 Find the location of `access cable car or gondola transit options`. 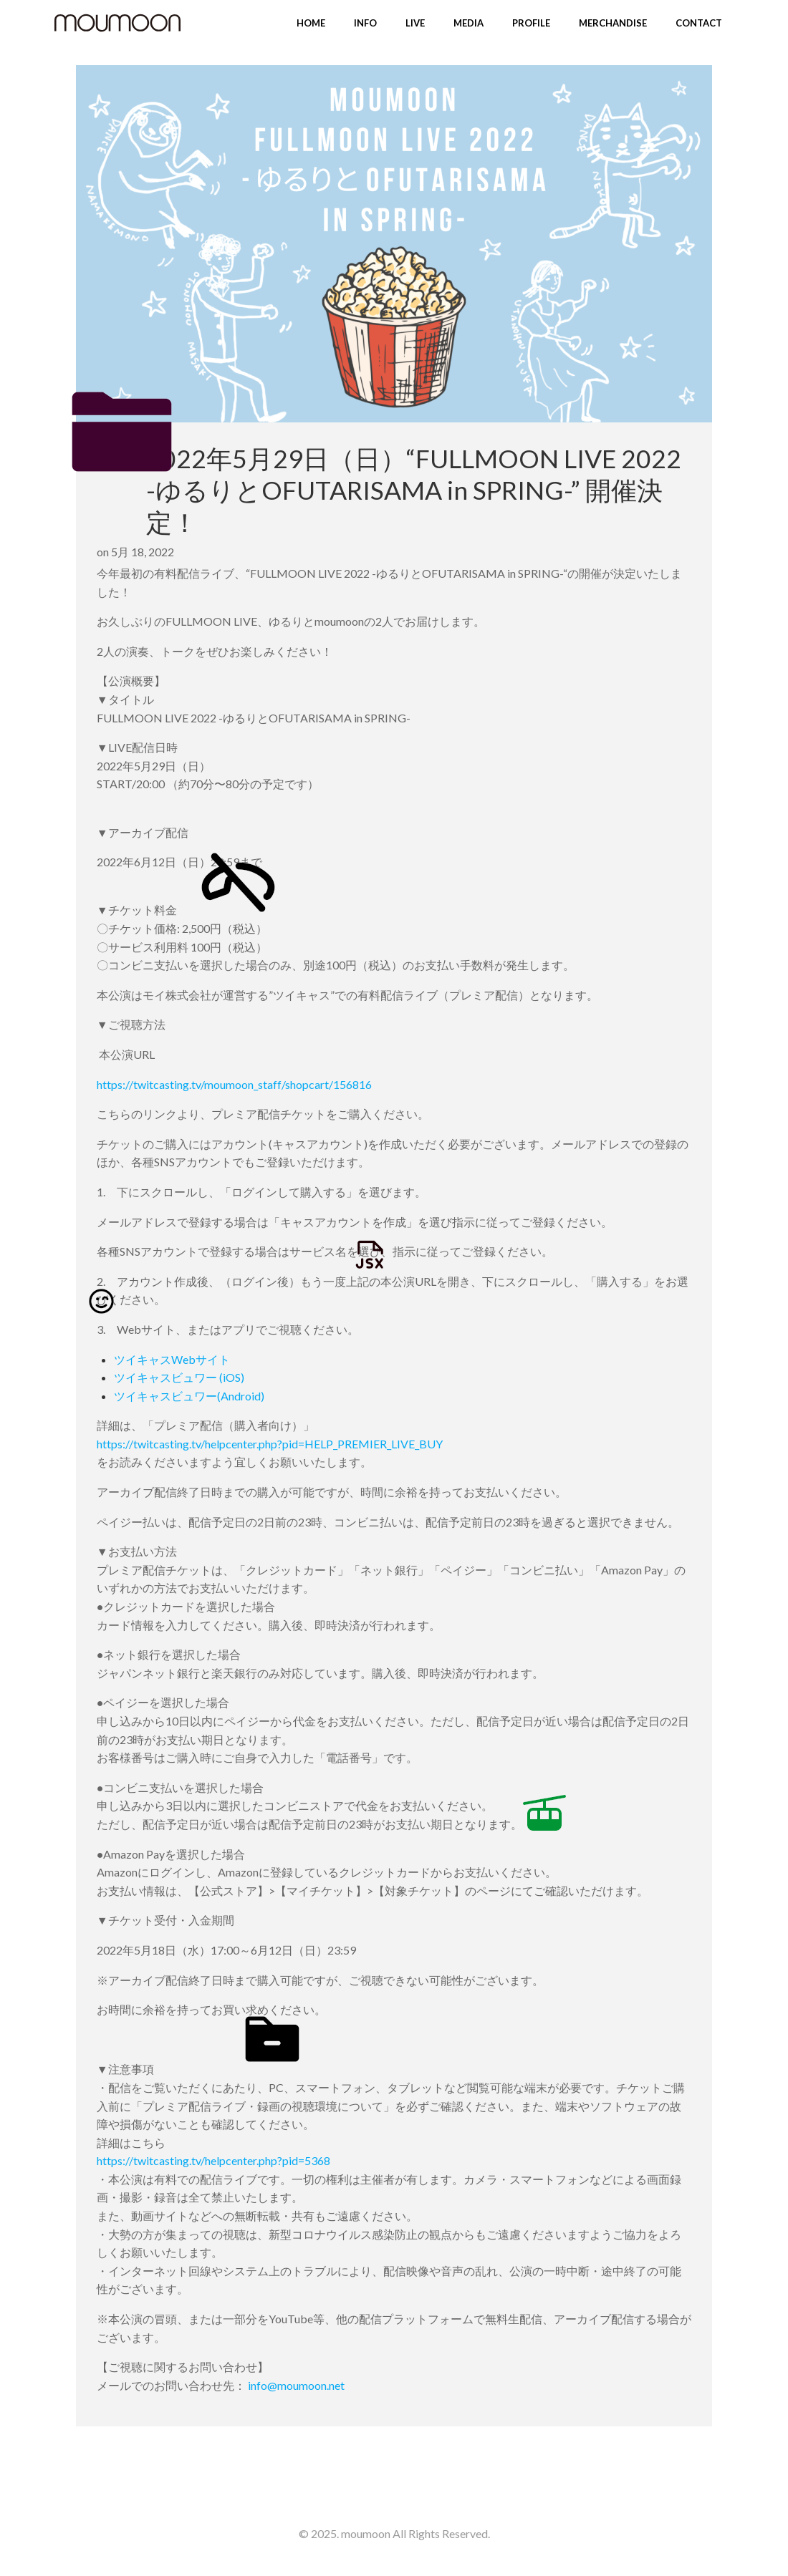

access cable car or gondola transit options is located at coordinates (544, 1814).